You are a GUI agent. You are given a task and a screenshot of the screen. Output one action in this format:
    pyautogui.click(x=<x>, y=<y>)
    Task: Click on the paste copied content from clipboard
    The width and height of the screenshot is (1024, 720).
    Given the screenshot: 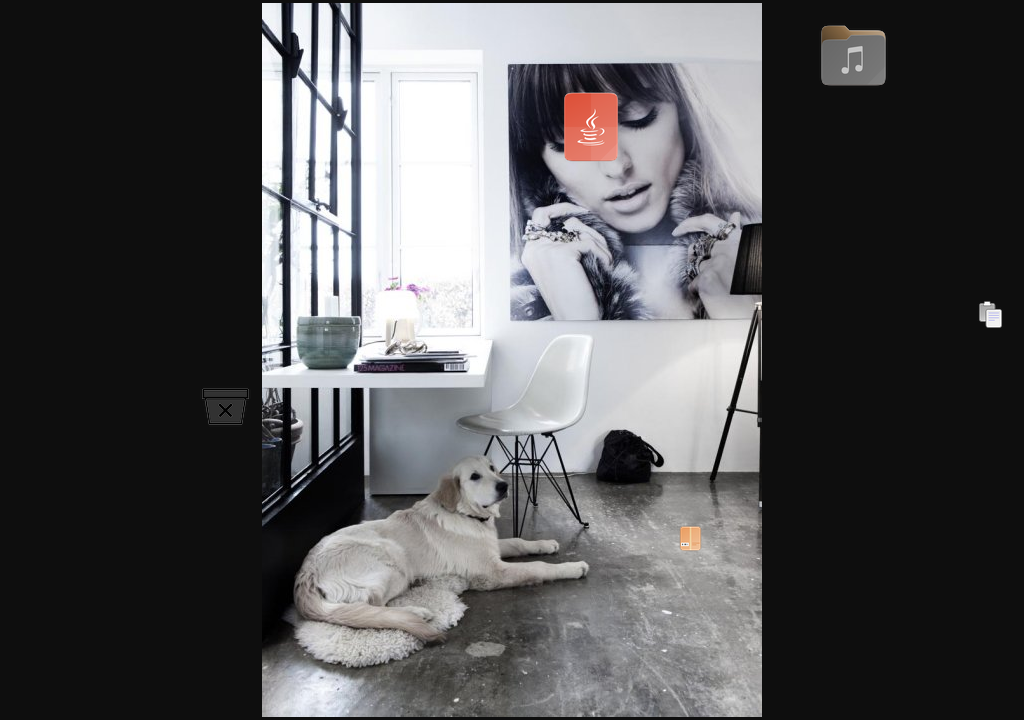 What is the action you would take?
    pyautogui.click(x=990, y=314)
    